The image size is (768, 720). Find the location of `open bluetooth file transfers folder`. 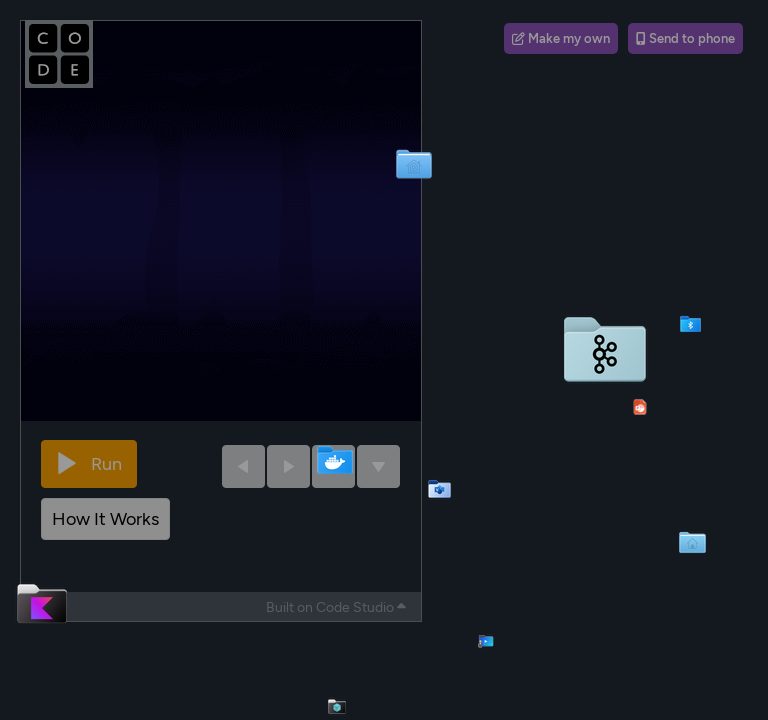

open bluetooth file transfers folder is located at coordinates (690, 324).